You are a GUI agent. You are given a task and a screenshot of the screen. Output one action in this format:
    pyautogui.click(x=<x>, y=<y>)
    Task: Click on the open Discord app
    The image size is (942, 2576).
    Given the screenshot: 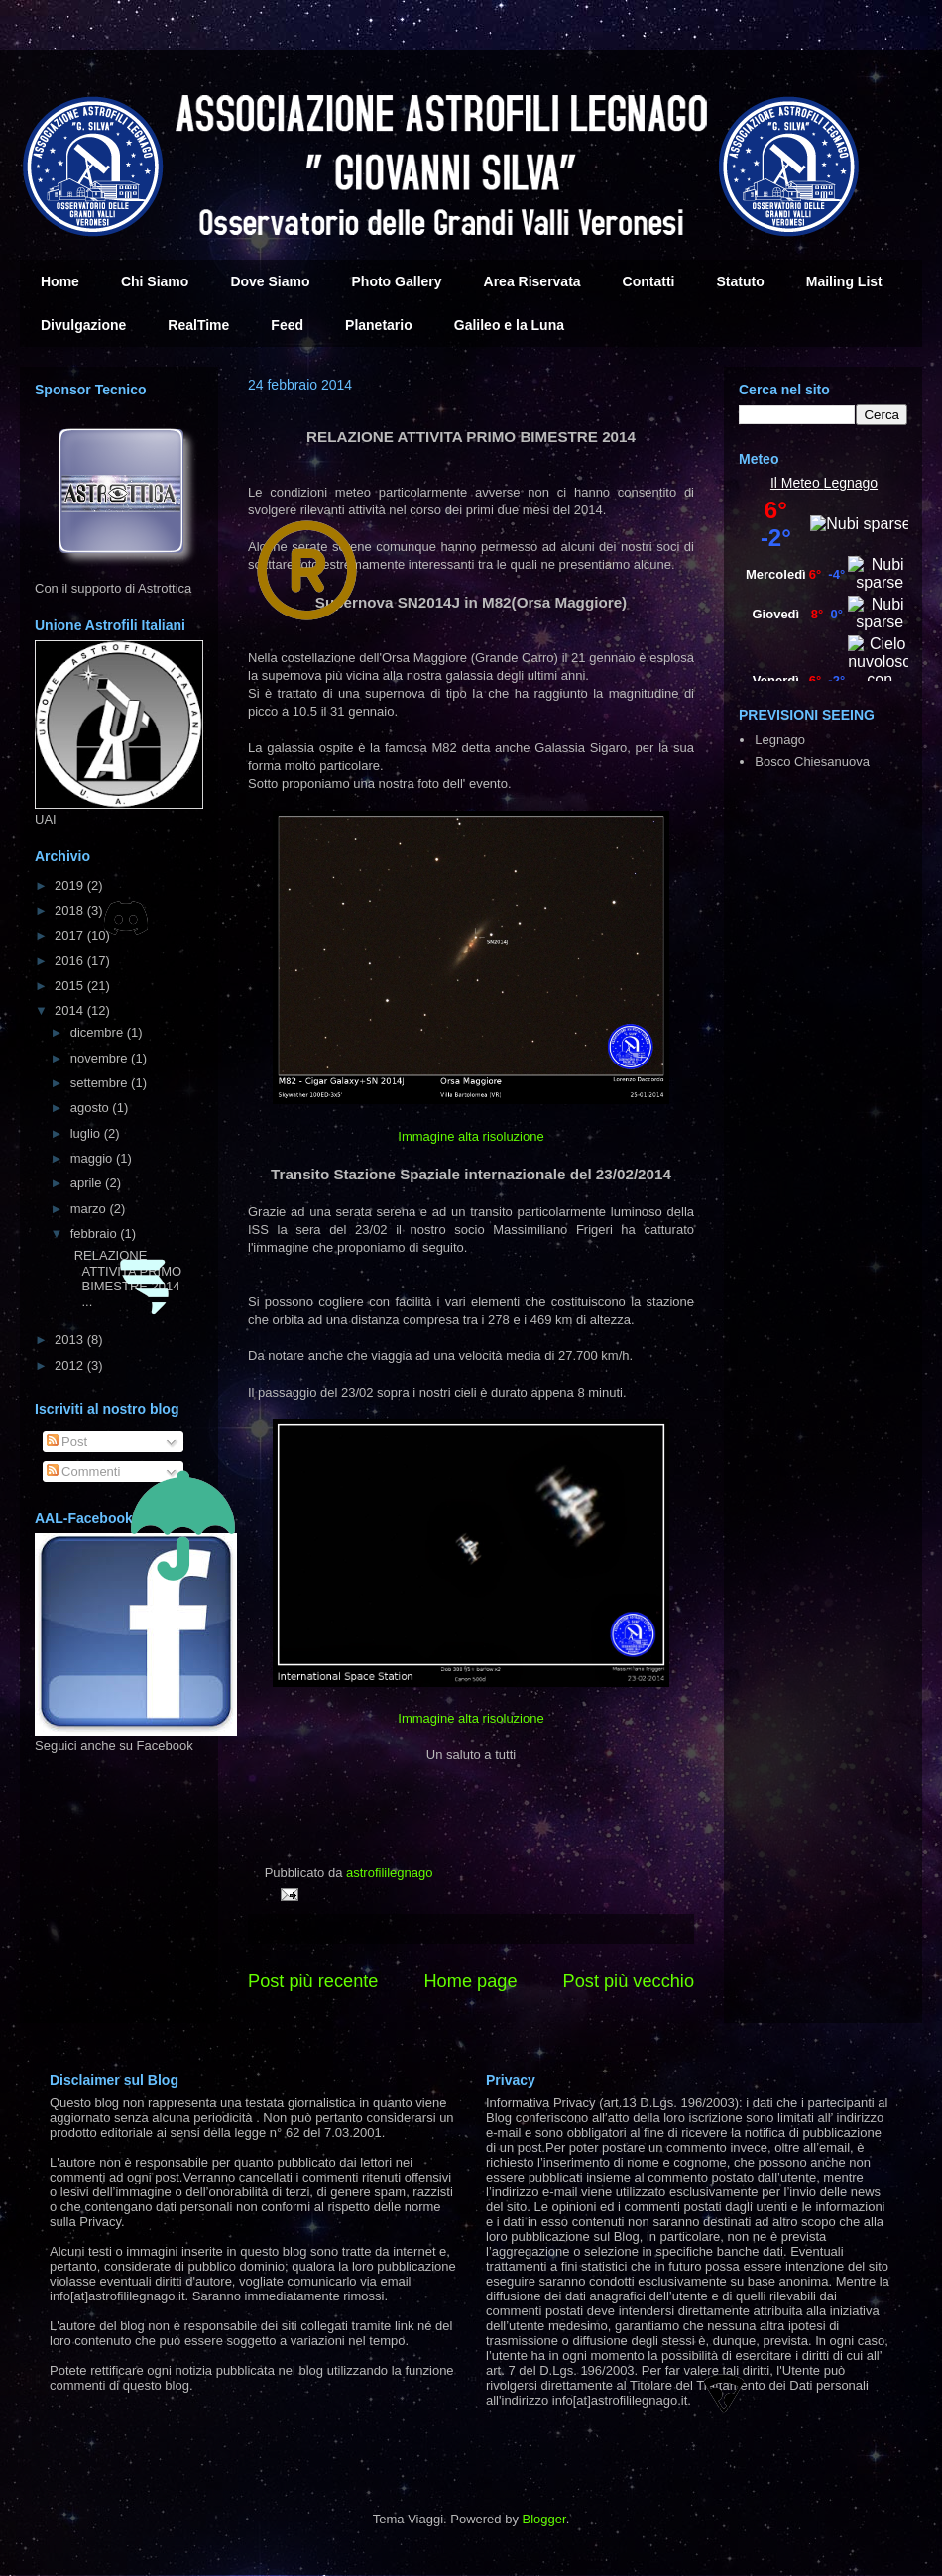 What is the action you would take?
    pyautogui.click(x=126, y=918)
    